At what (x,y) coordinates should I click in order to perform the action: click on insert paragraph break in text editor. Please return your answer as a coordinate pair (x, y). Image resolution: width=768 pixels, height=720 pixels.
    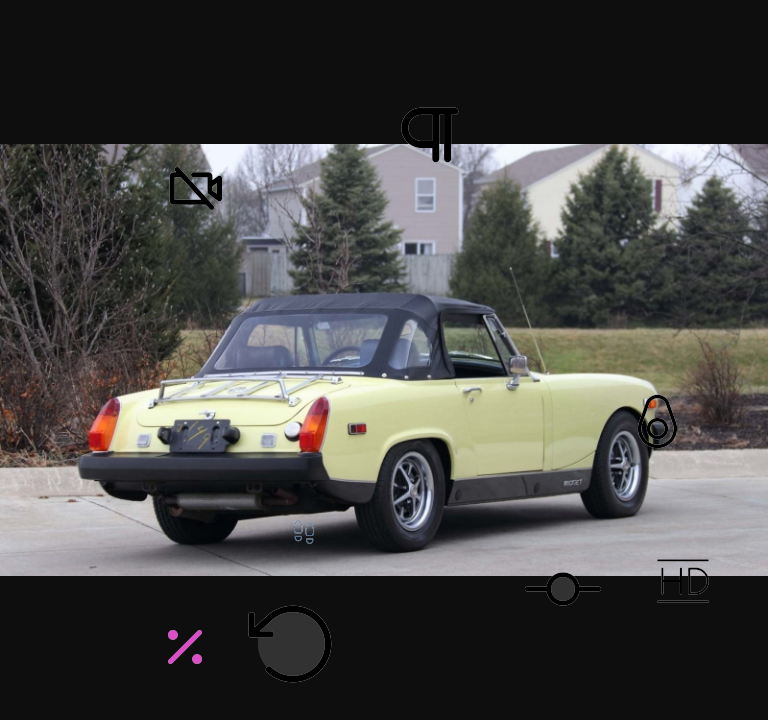
    Looking at the image, I should click on (431, 135).